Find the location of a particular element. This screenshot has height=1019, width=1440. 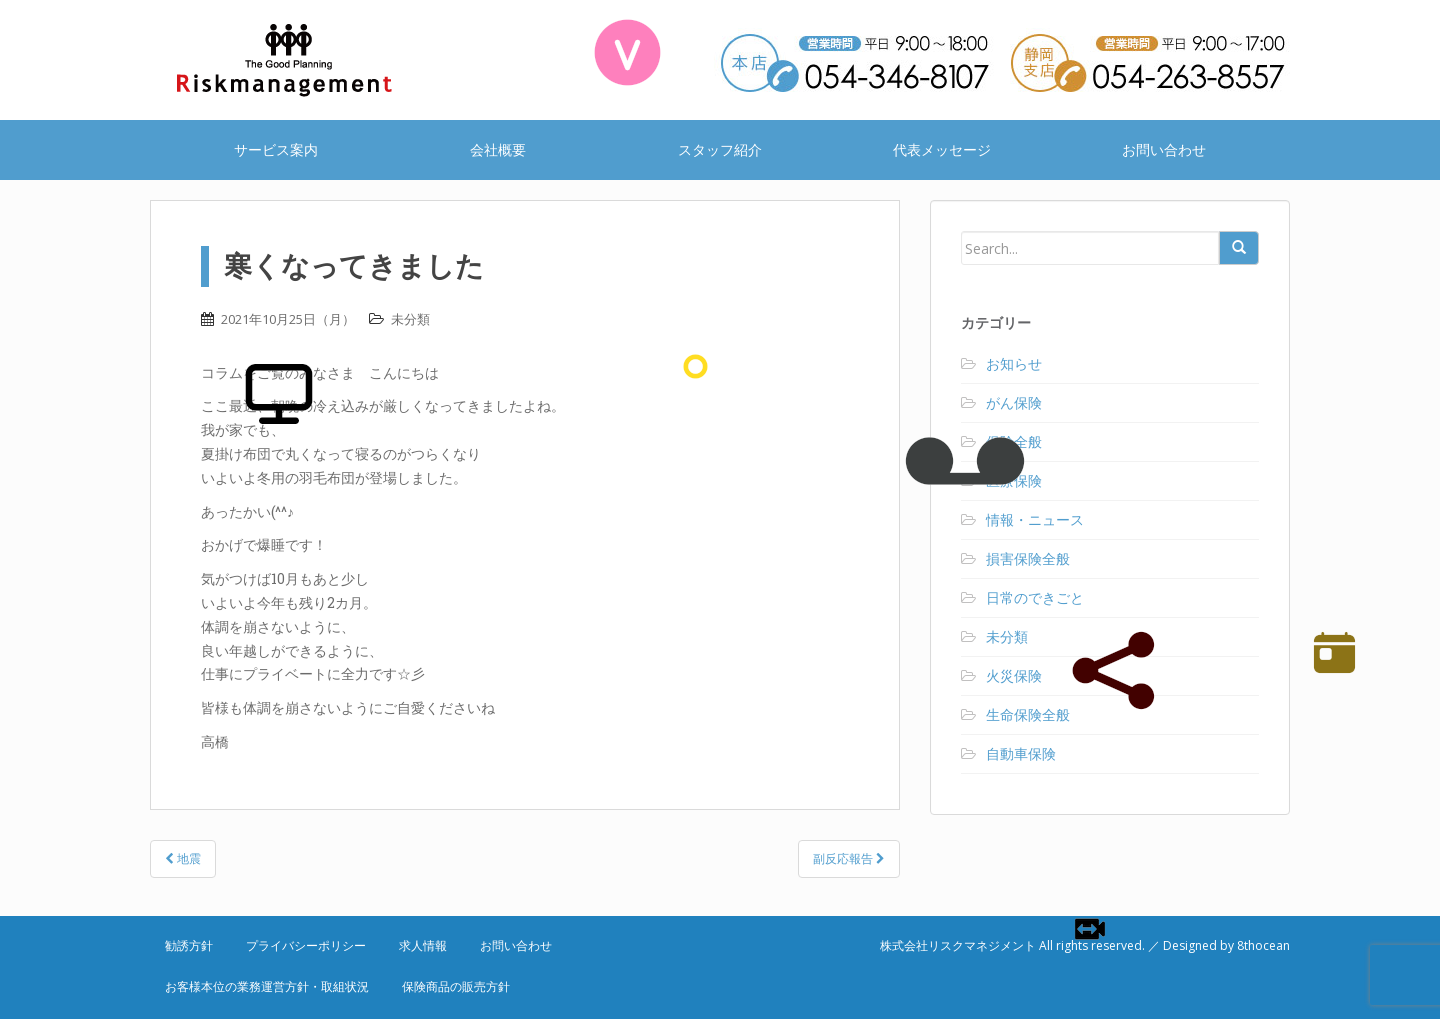

indicates an unselected or inactive radio button option is located at coordinates (695, 366).